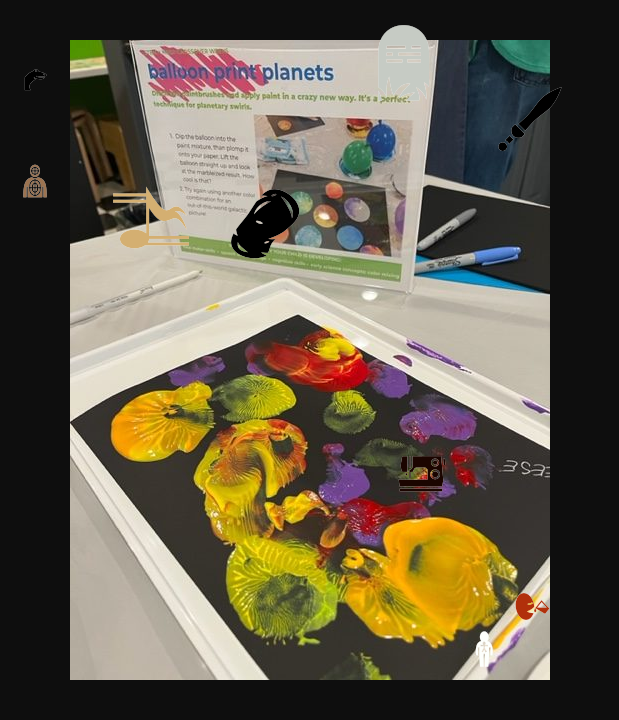 The image size is (619, 720). Describe the element at coordinates (422, 470) in the screenshot. I see `access sewing or crafting tools` at that location.